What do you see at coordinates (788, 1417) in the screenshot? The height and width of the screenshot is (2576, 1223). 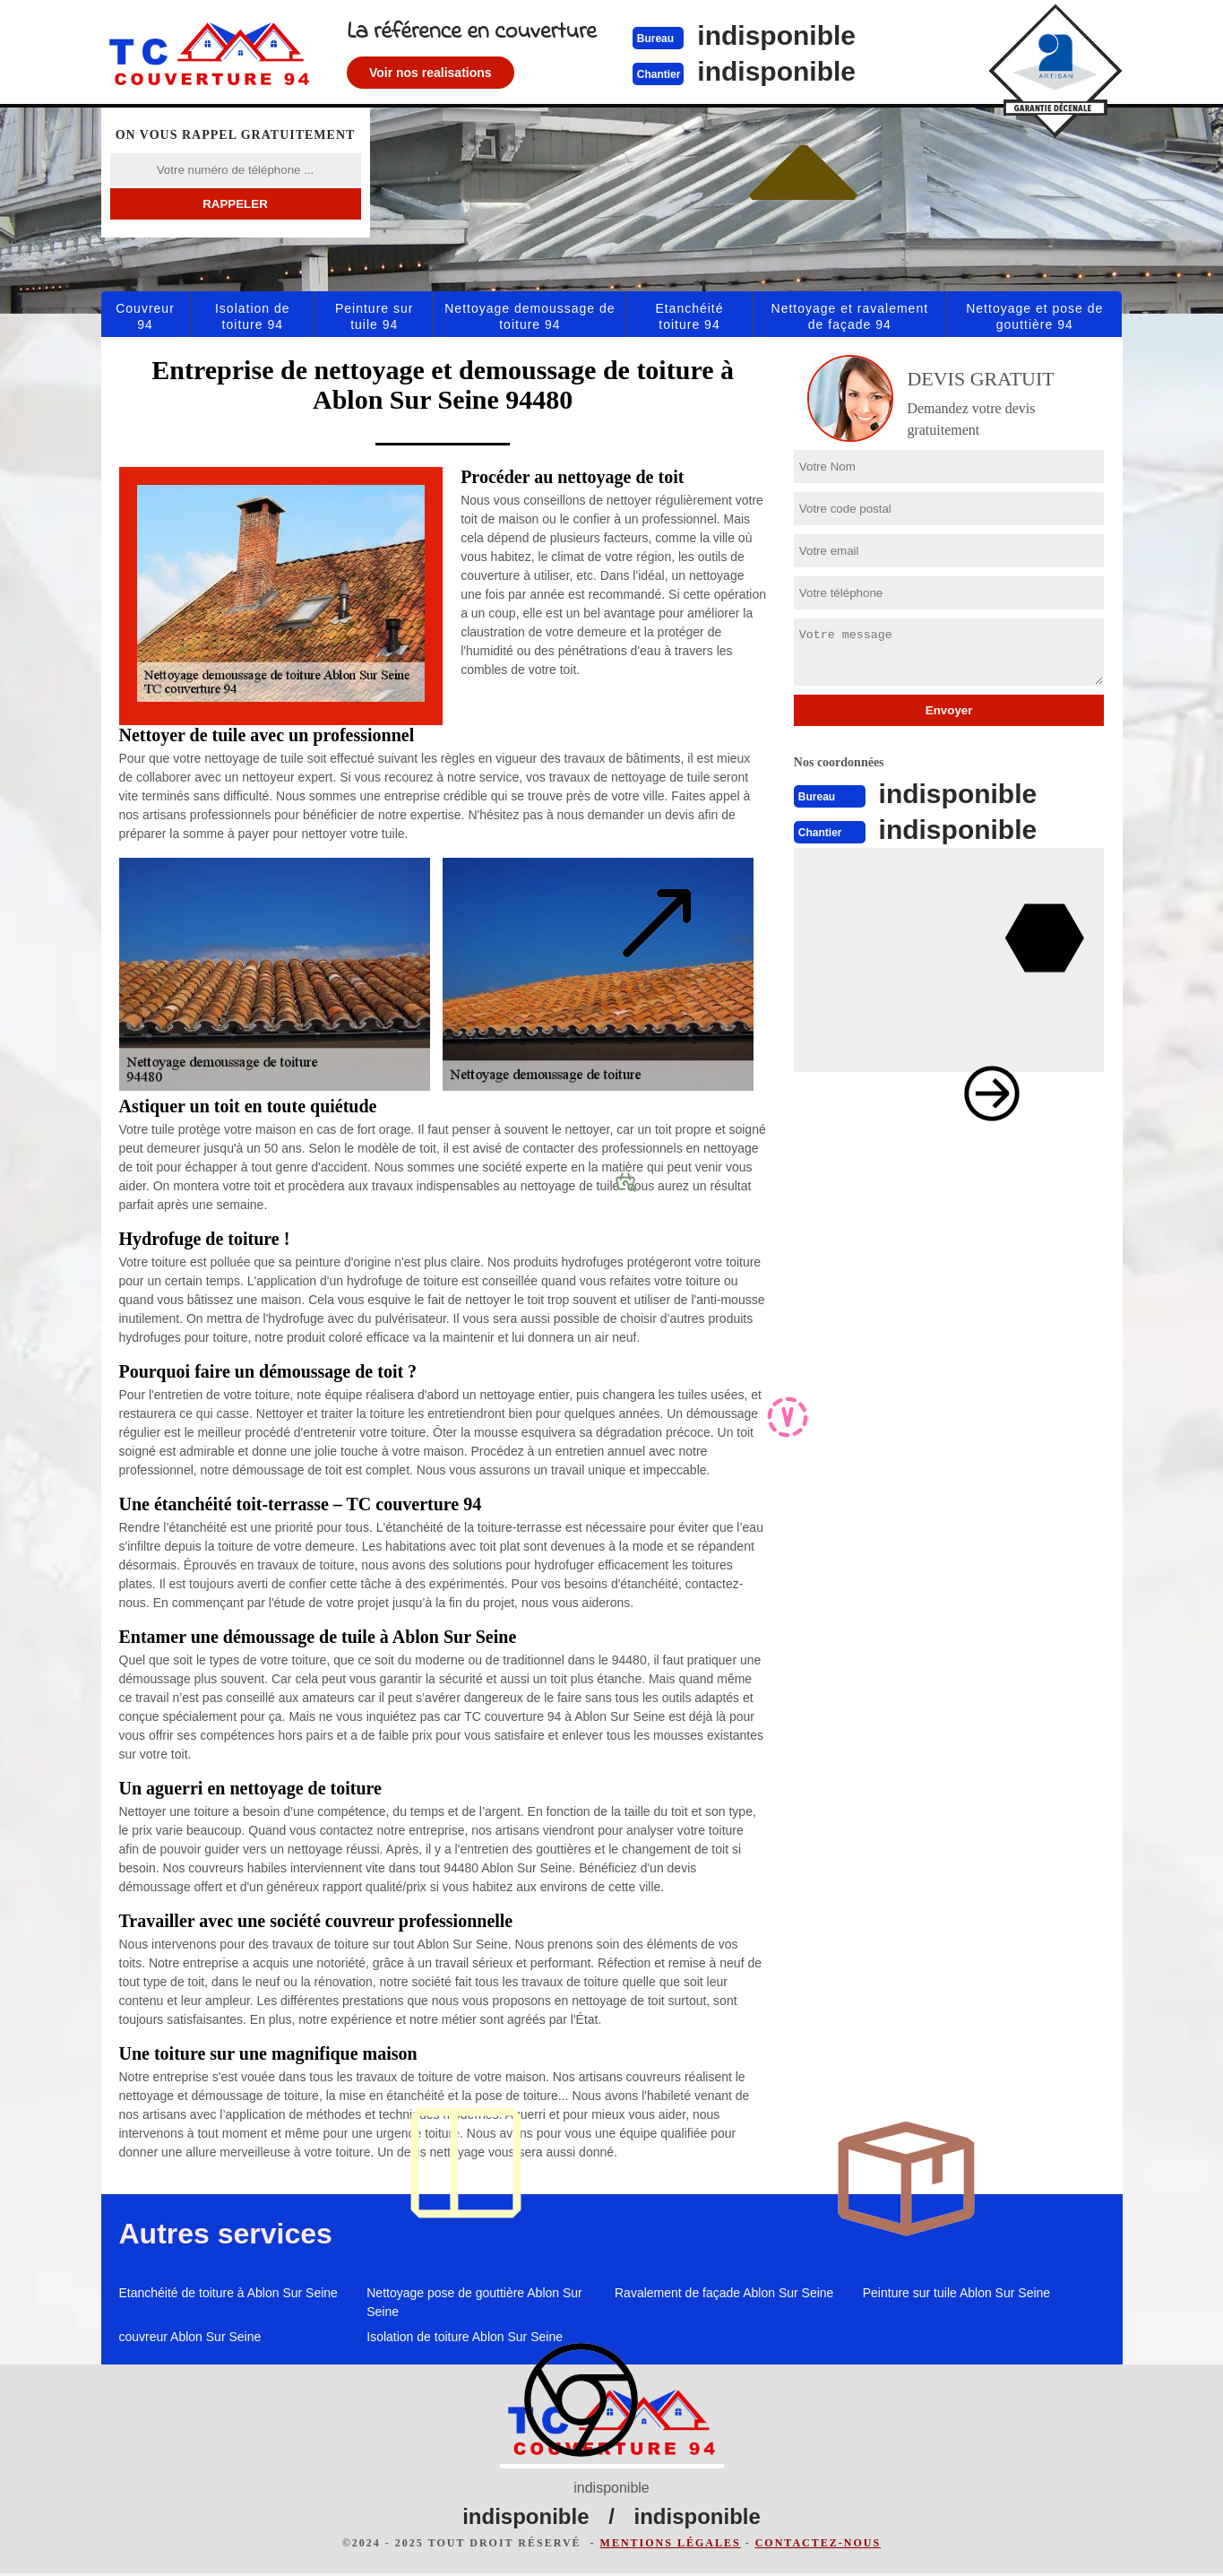 I see `indicates a pending or in-progress verification status` at bounding box center [788, 1417].